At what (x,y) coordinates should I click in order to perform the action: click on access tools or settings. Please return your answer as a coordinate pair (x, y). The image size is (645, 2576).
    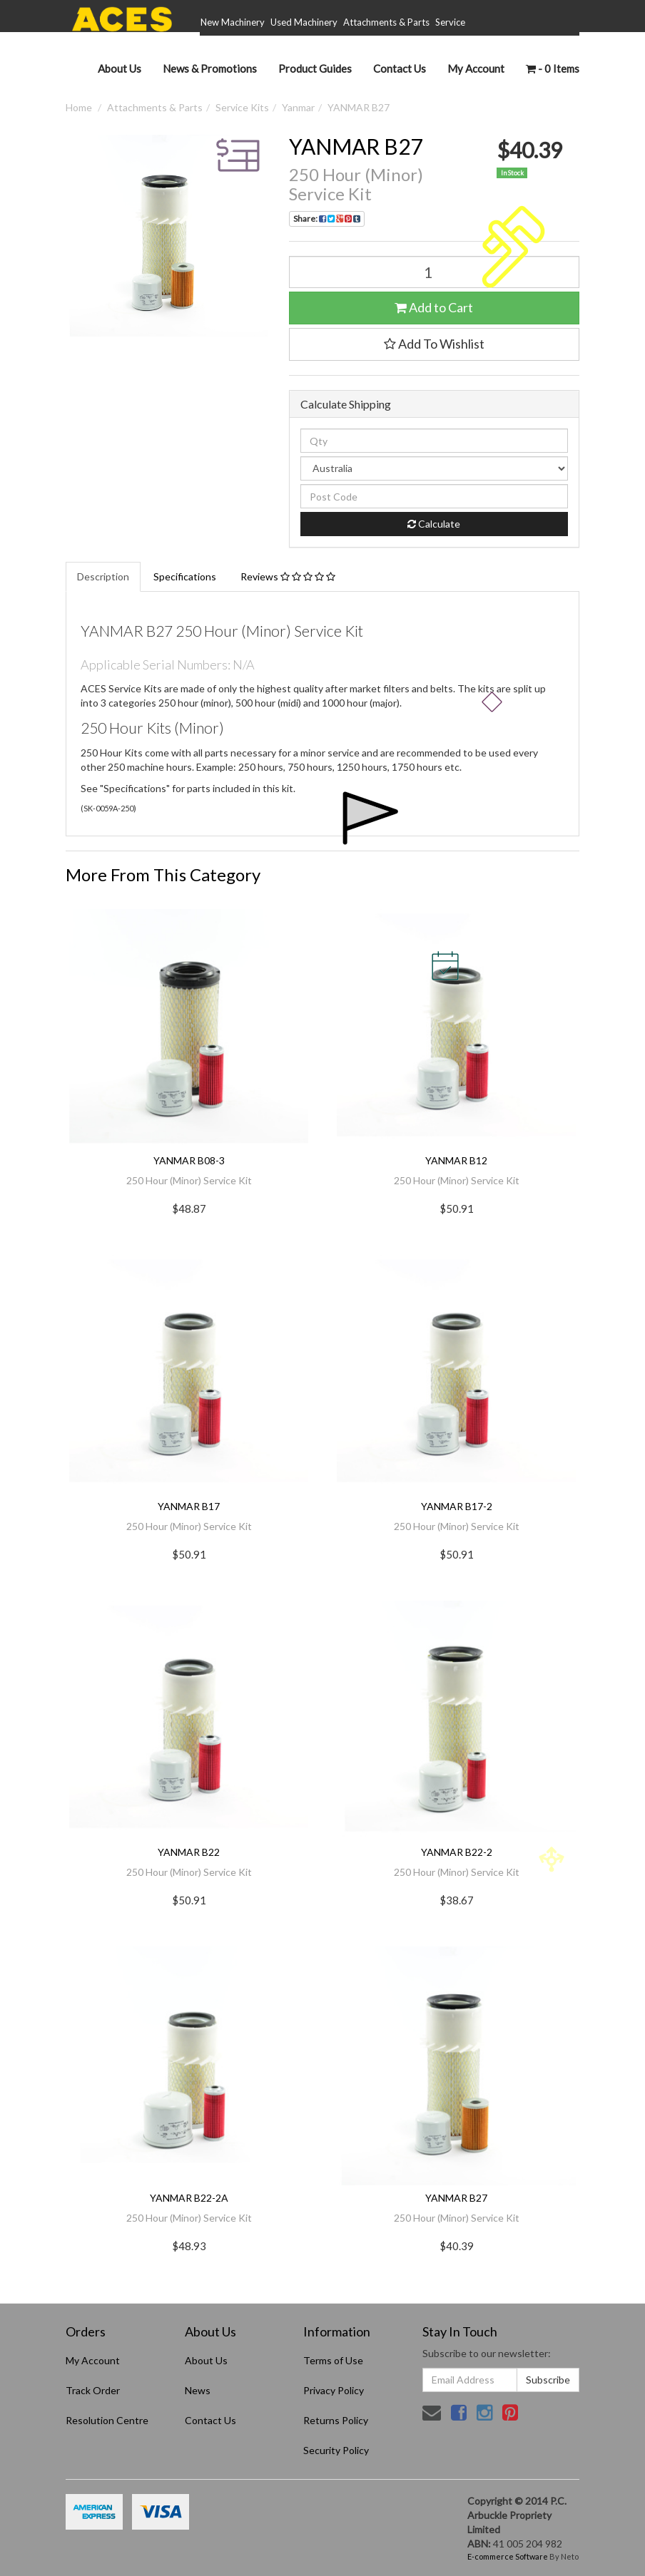
    Looking at the image, I should click on (509, 247).